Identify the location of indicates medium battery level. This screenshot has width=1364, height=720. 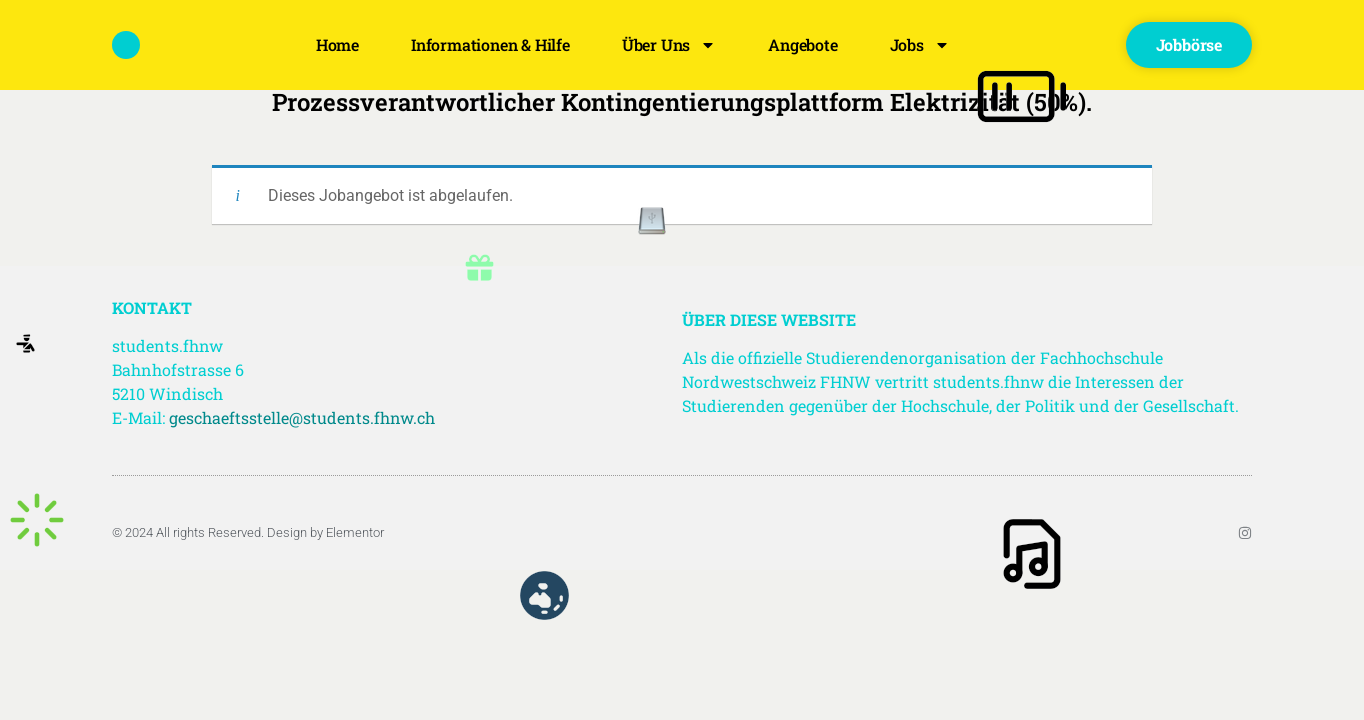
(1020, 96).